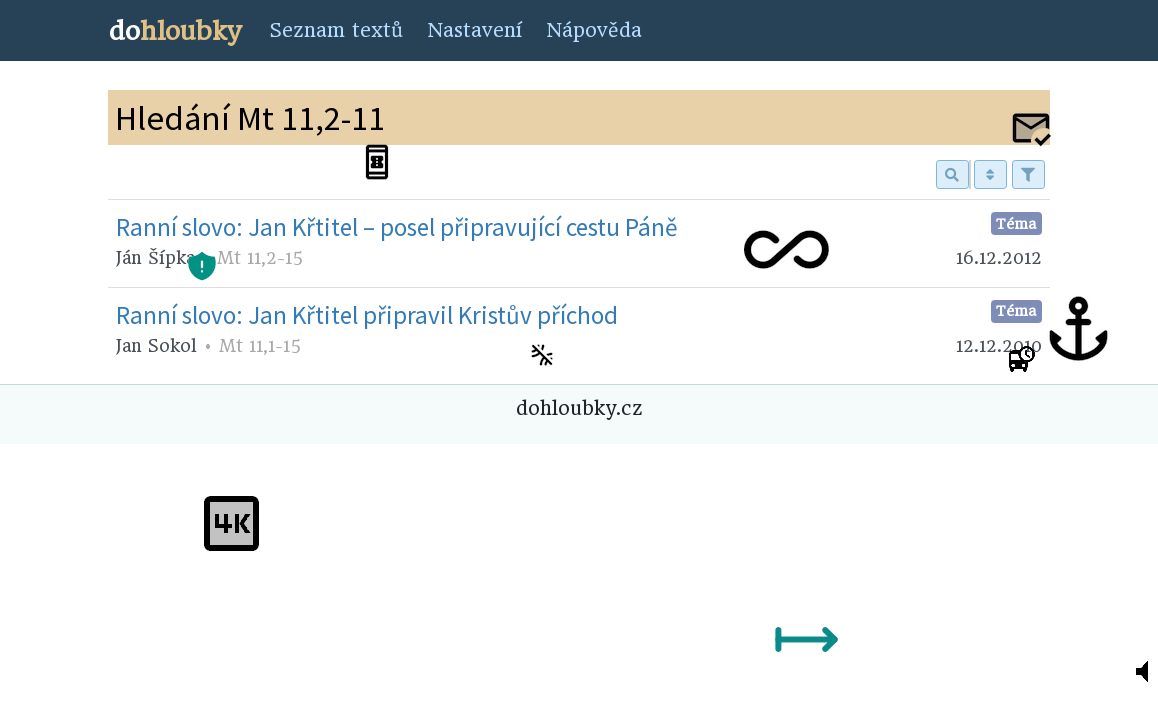  Describe the element at coordinates (202, 266) in the screenshot. I see `security warning or alert detected` at that location.